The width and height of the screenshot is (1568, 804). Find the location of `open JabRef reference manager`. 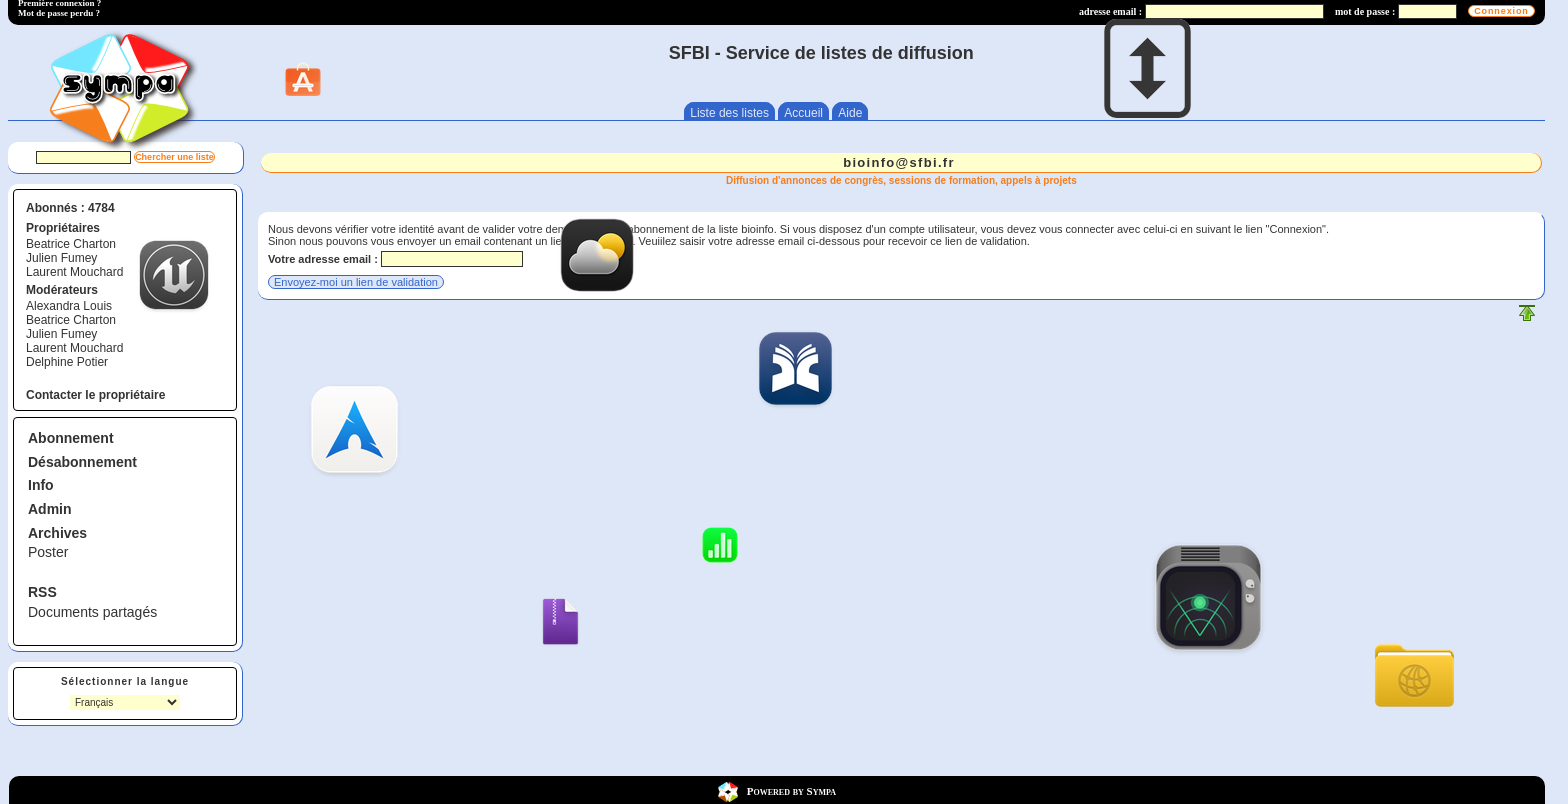

open JabRef reference manager is located at coordinates (795, 368).